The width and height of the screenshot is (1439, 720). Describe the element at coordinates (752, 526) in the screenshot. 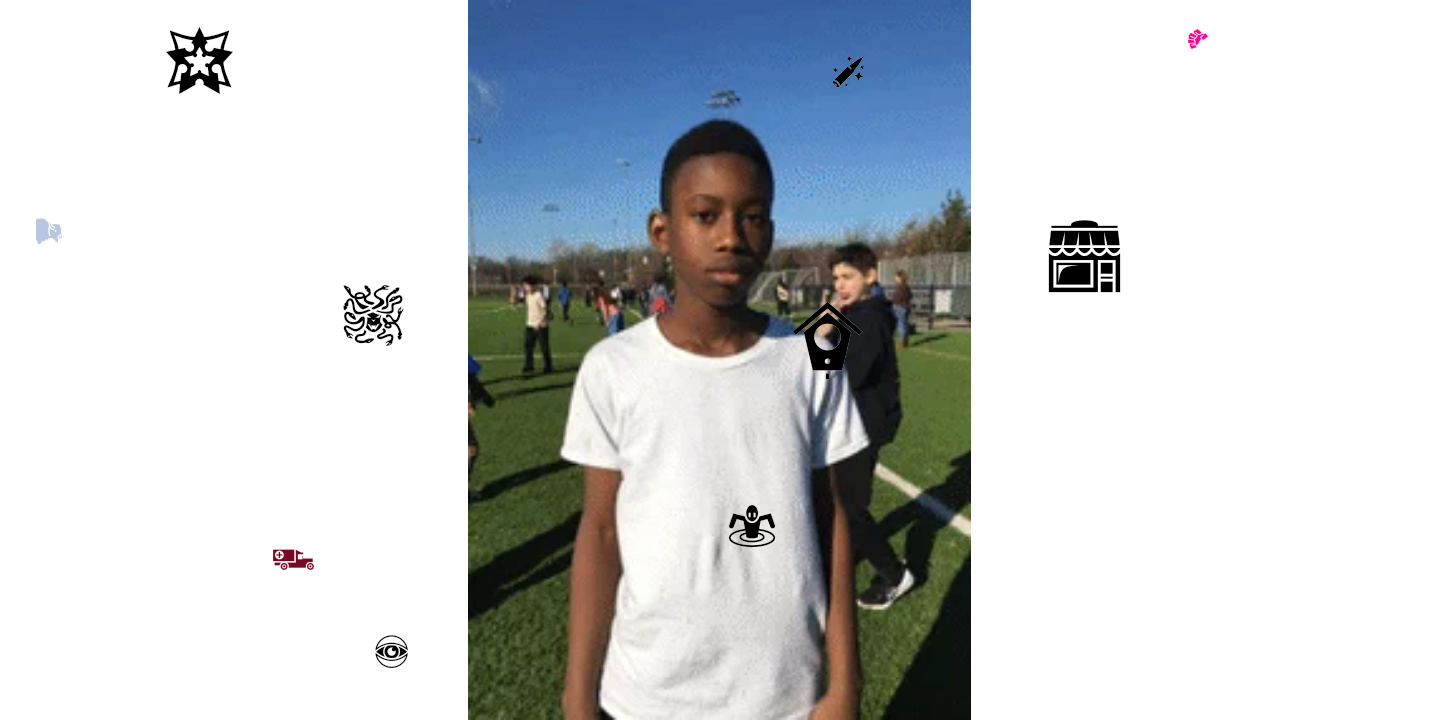

I see `indicates quicksand hazard or trap in game` at that location.